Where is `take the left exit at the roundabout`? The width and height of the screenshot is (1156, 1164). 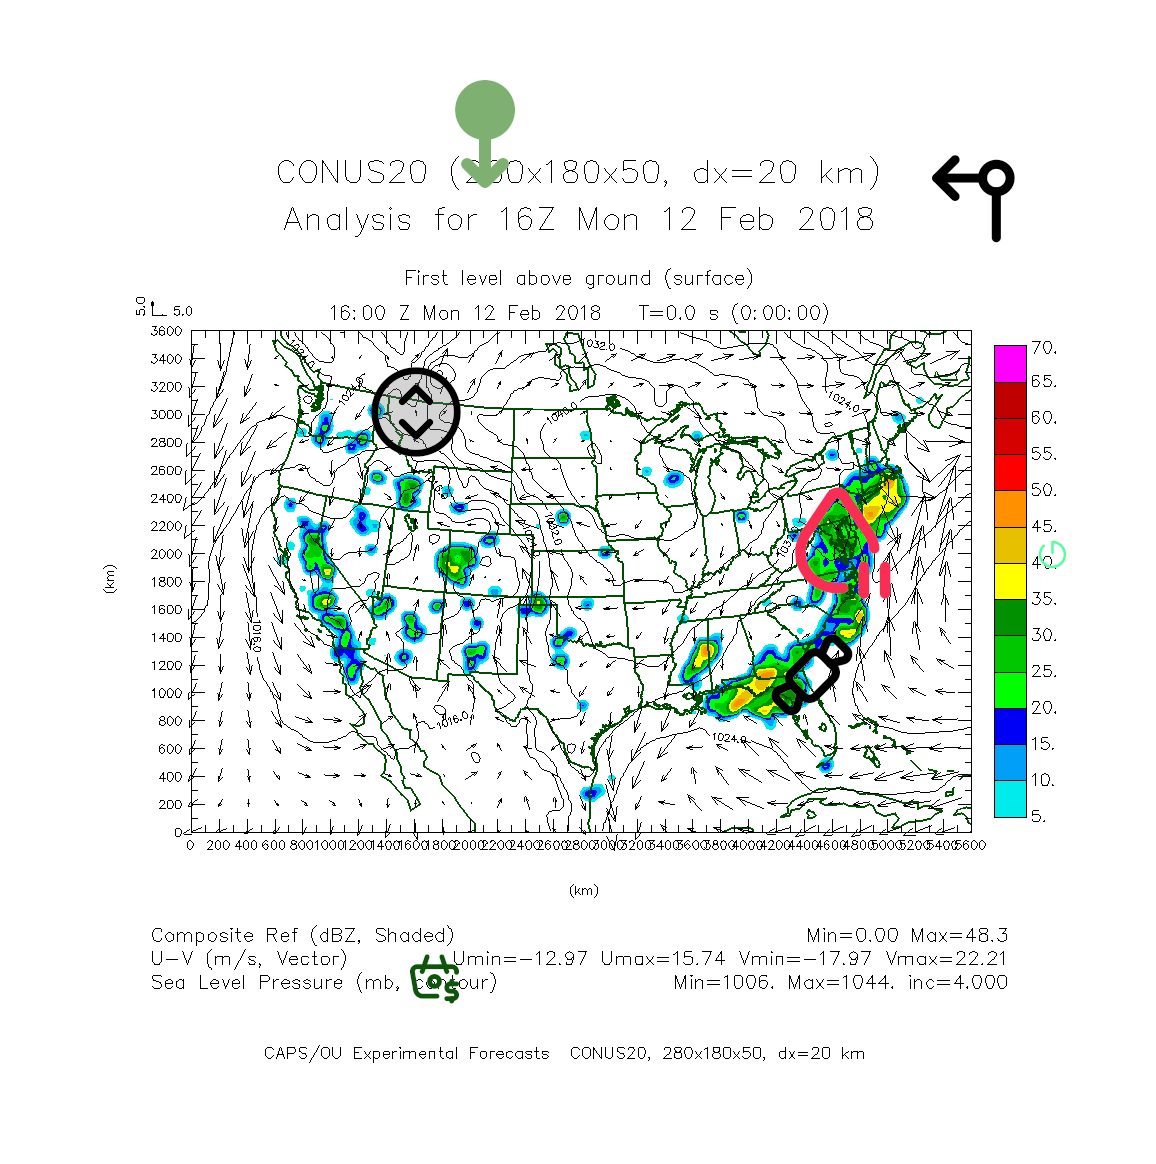
take the left exit at the roundabout is located at coordinates (978, 201).